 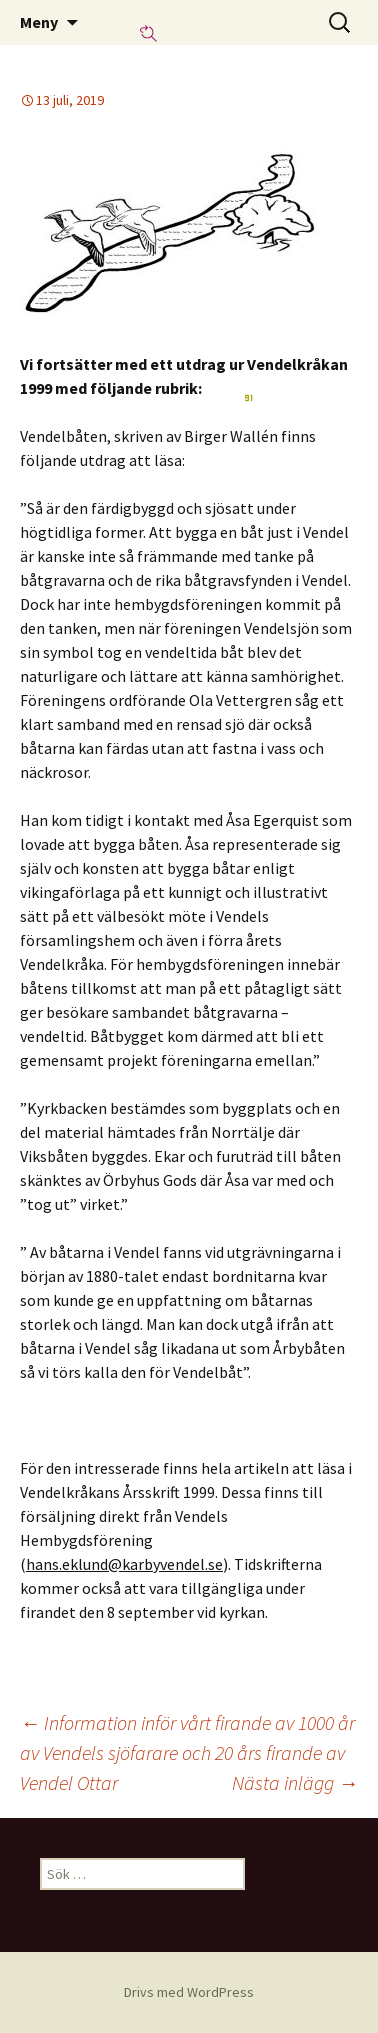 What do you see at coordinates (249, 398) in the screenshot?
I see `indicates 91 unread notifications or items` at bounding box center [249, 398].